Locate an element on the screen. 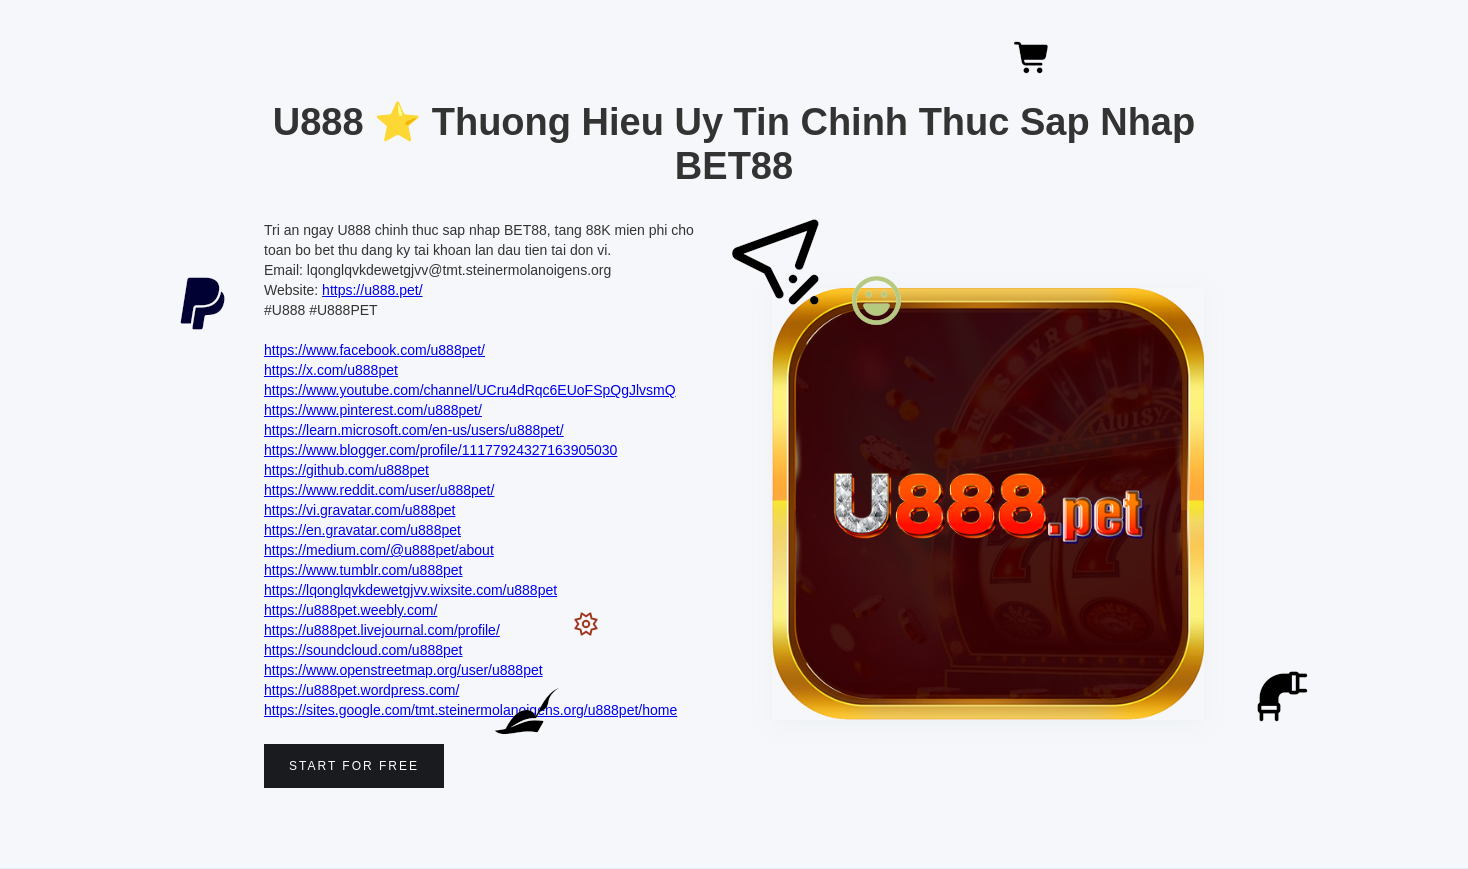  find nearby deals and discounts is located at coordinates (776, 262).